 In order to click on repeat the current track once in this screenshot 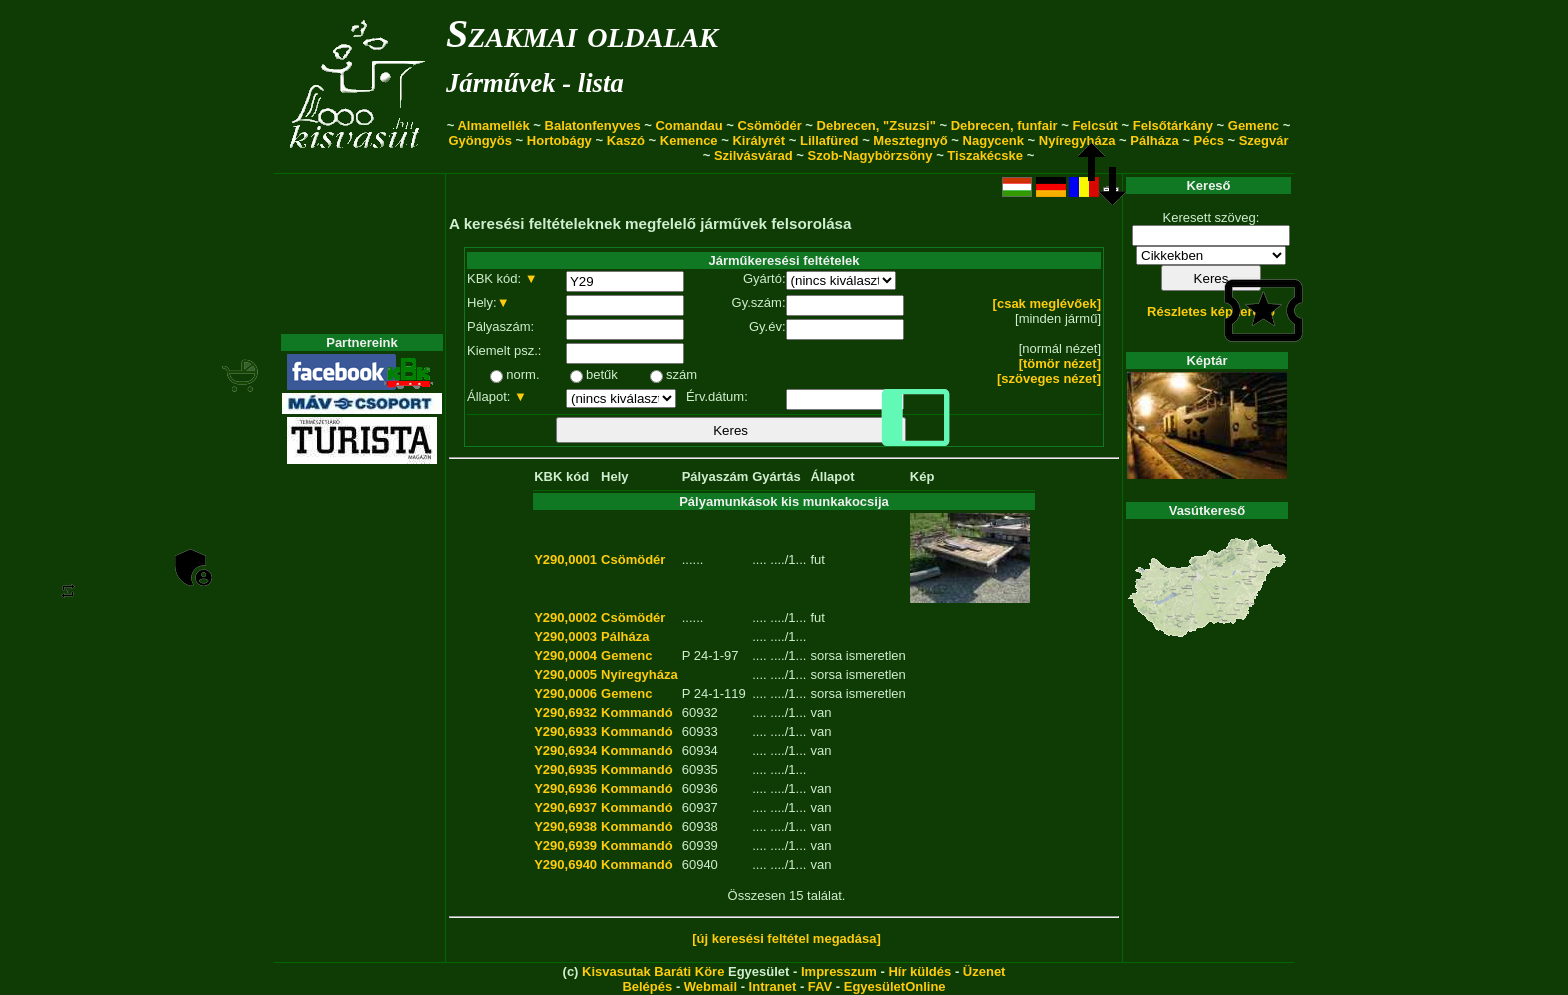, I will do `click(68, 591)`.